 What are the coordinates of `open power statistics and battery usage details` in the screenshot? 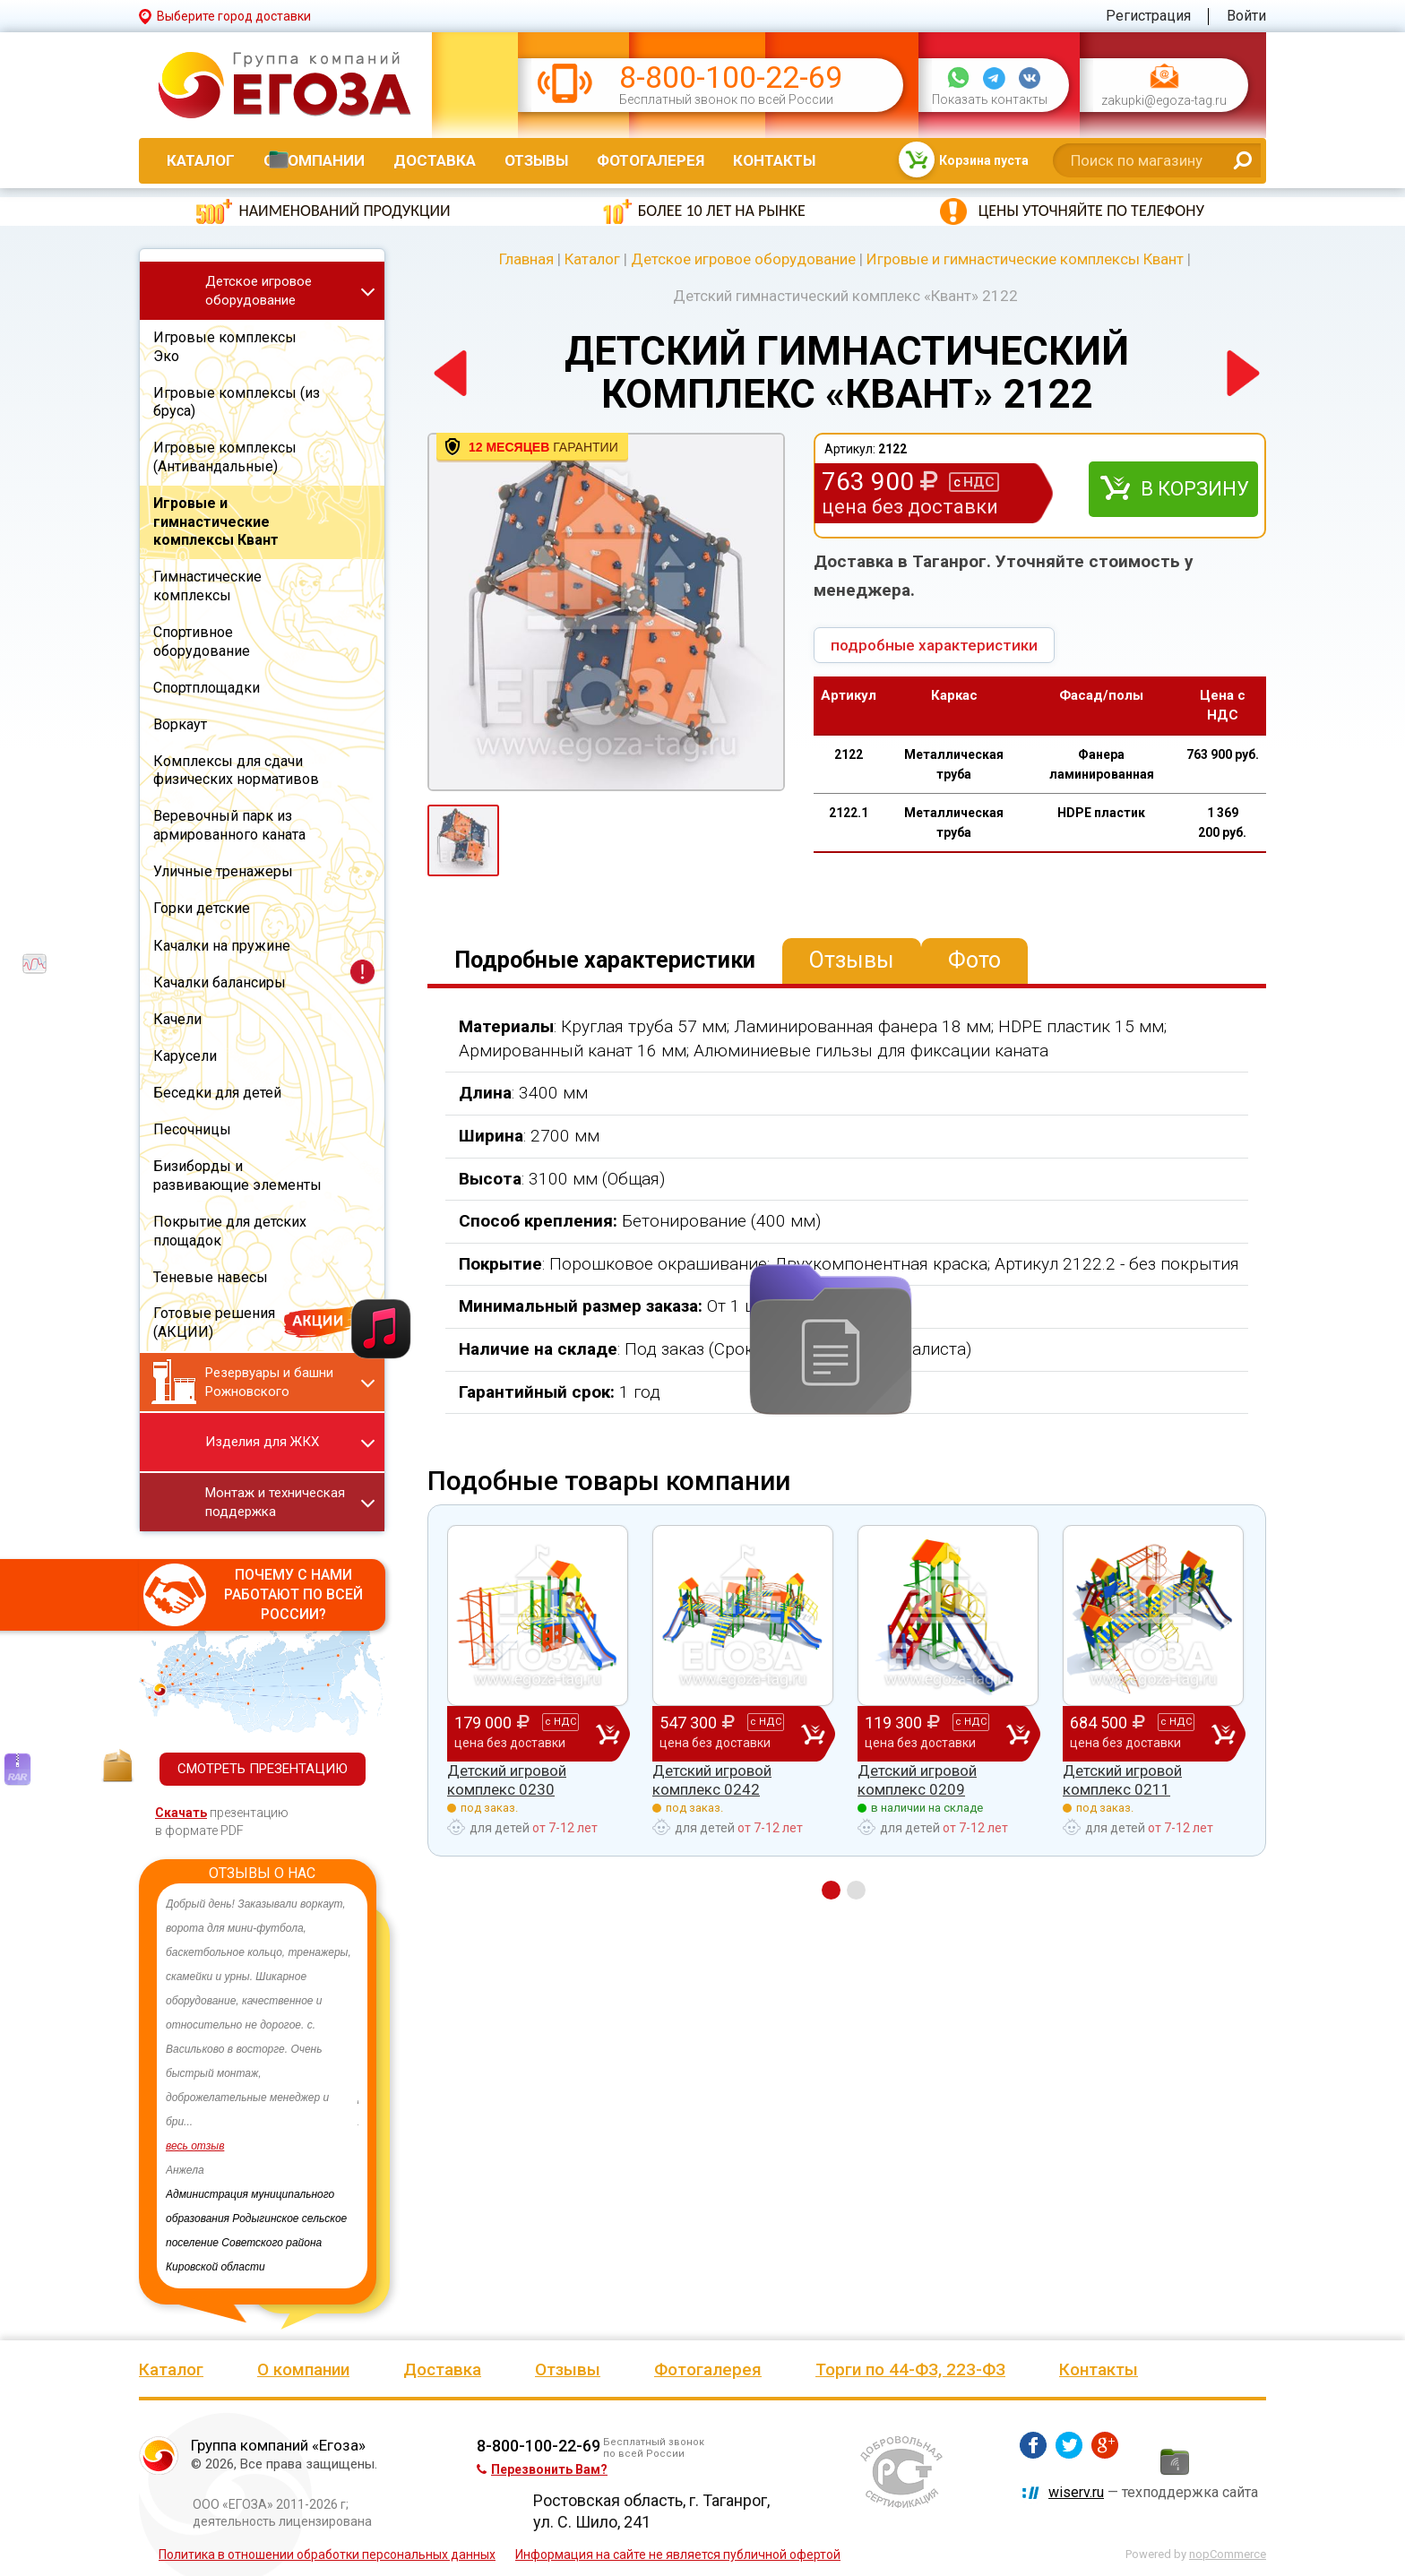 It's located at (34, 963).